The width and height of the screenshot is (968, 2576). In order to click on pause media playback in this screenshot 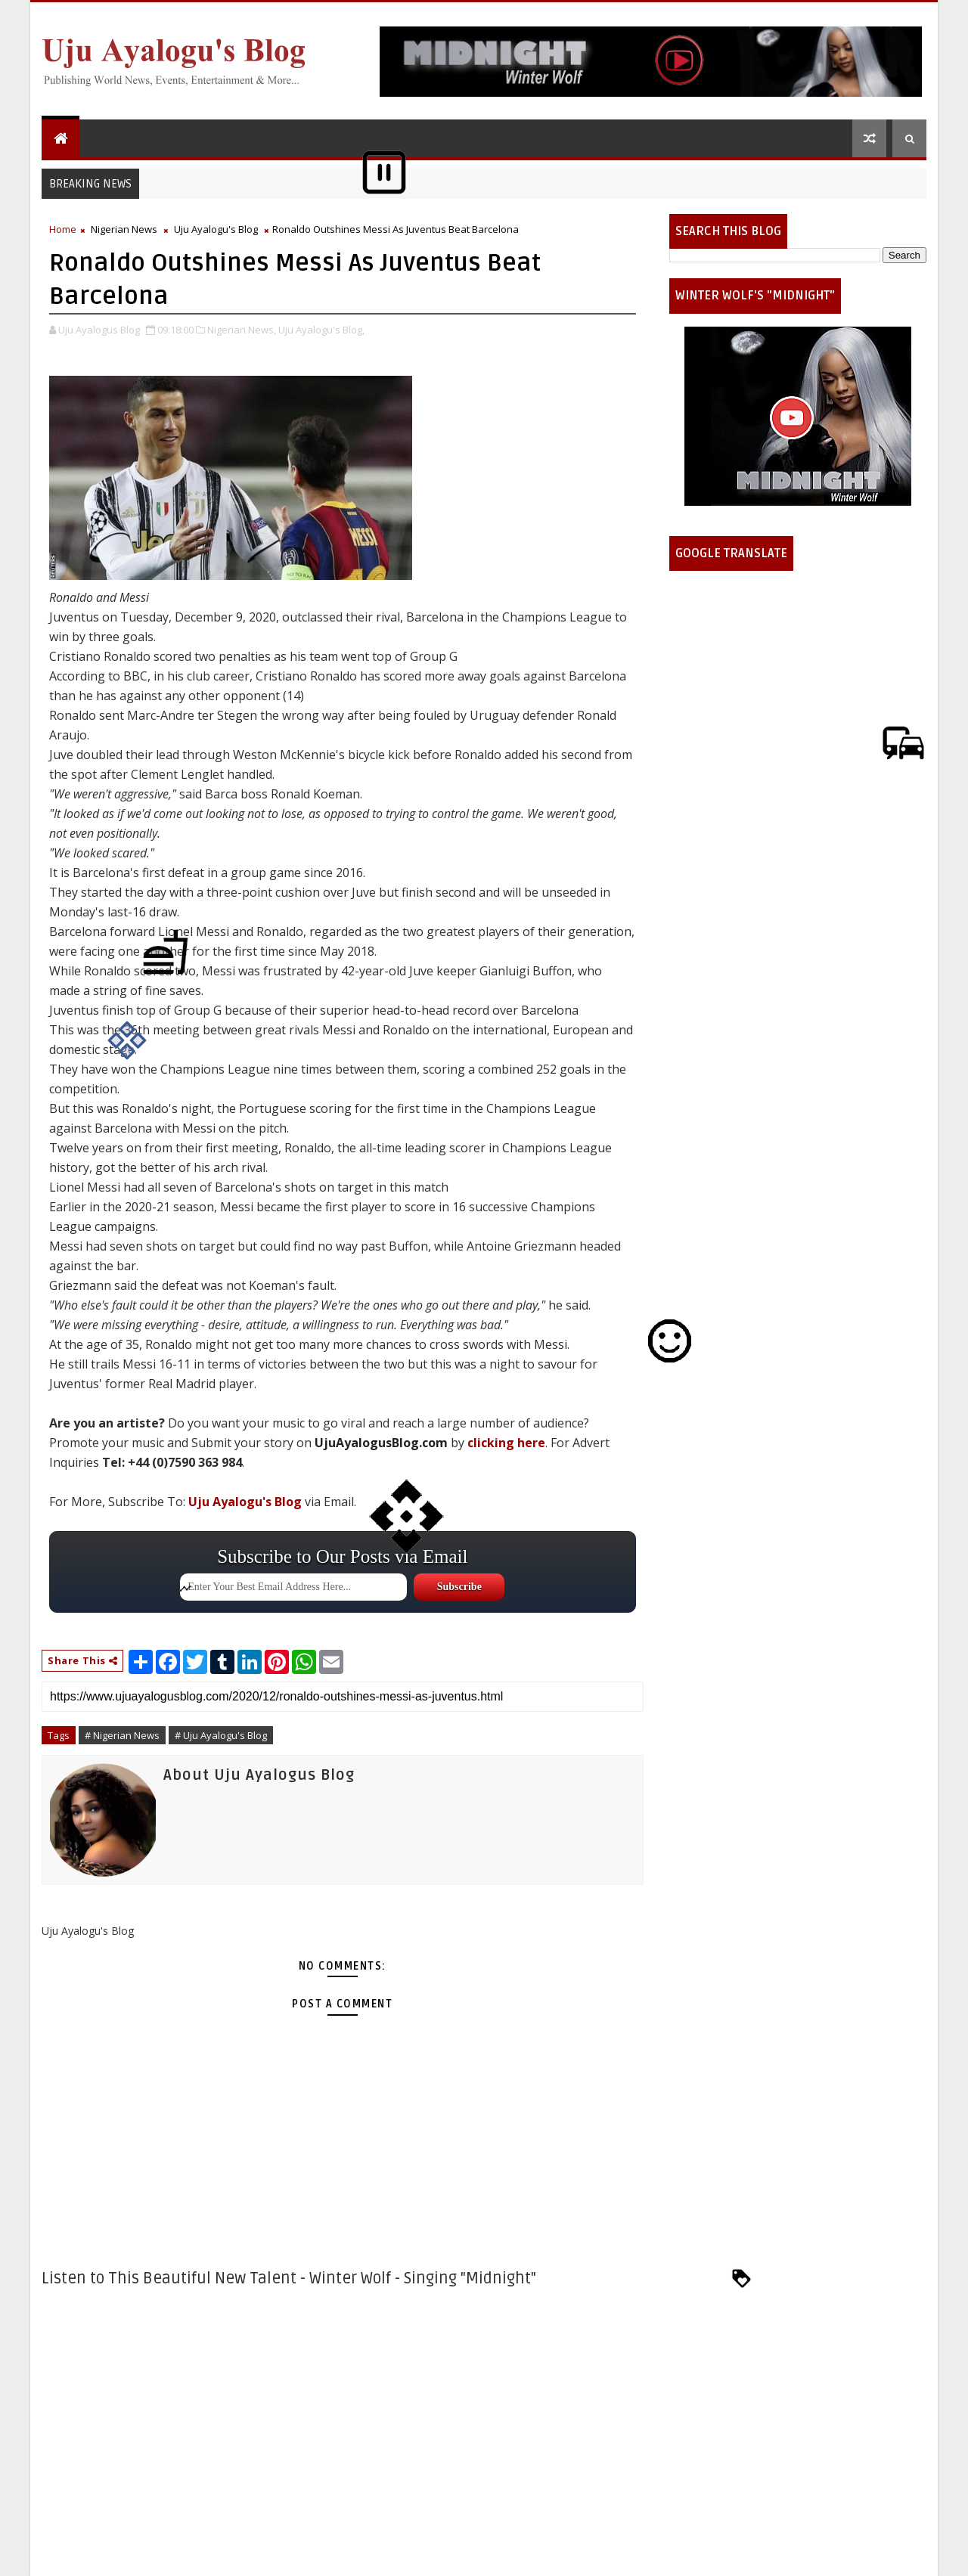, I will do `click(384, 172)`.